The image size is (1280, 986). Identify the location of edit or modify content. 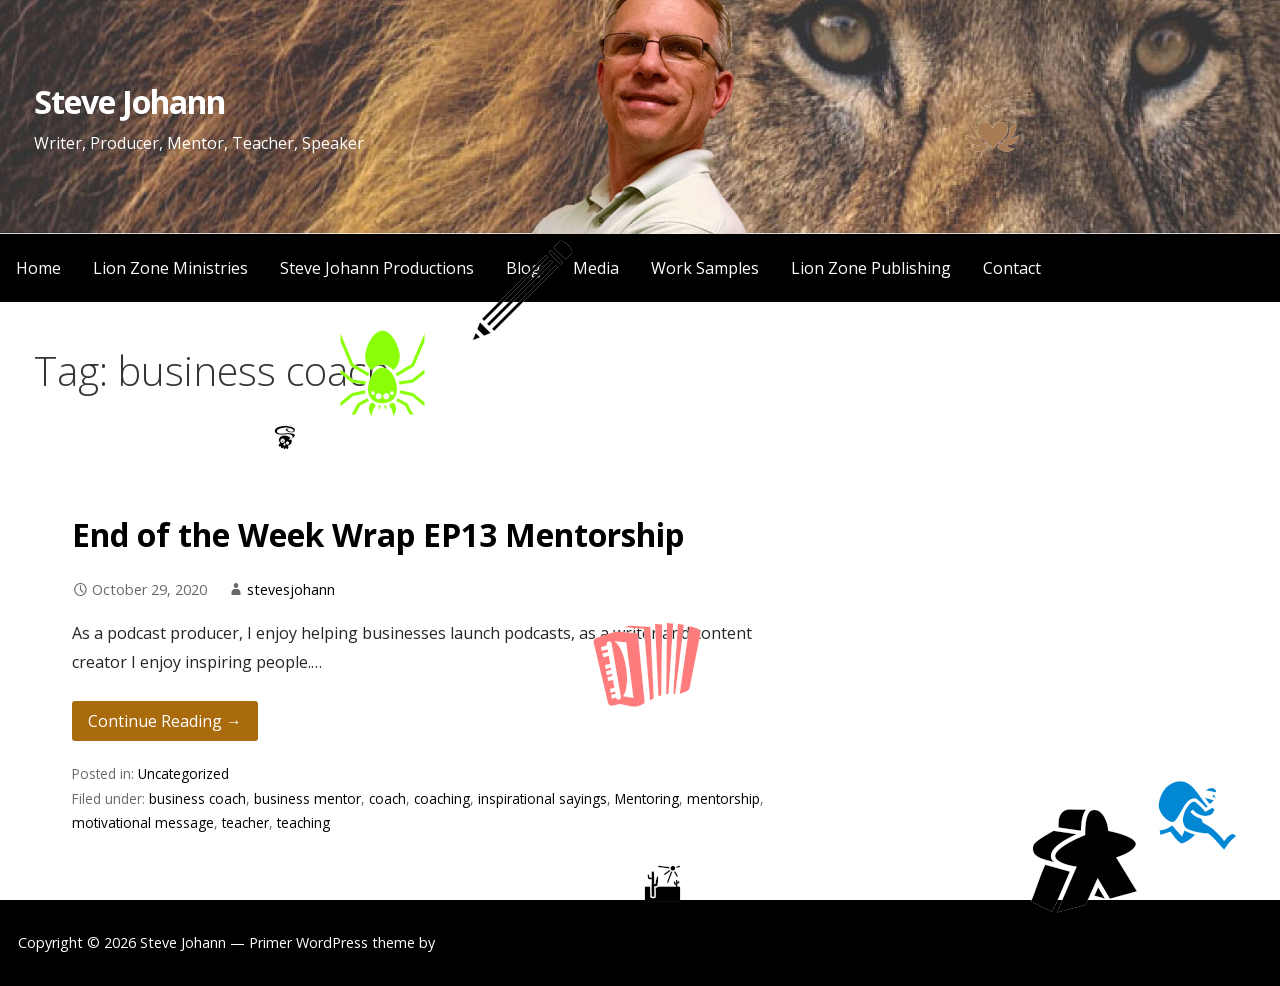
(522, 290).